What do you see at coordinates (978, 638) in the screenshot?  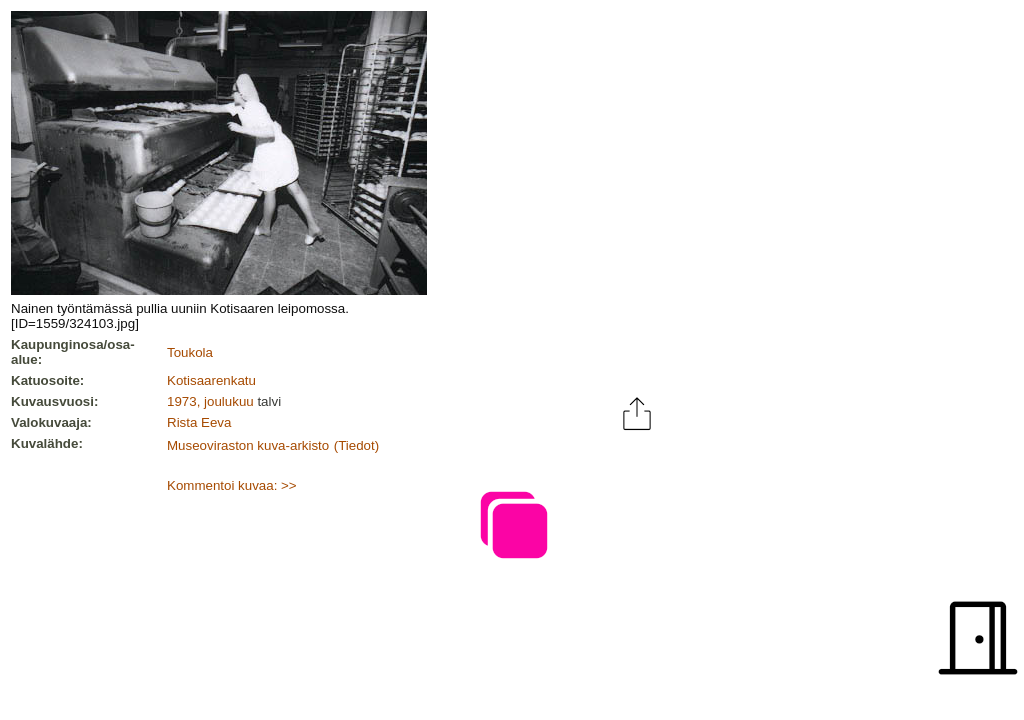 I see `exit or log out of the application` at bounding box center [978, 638].